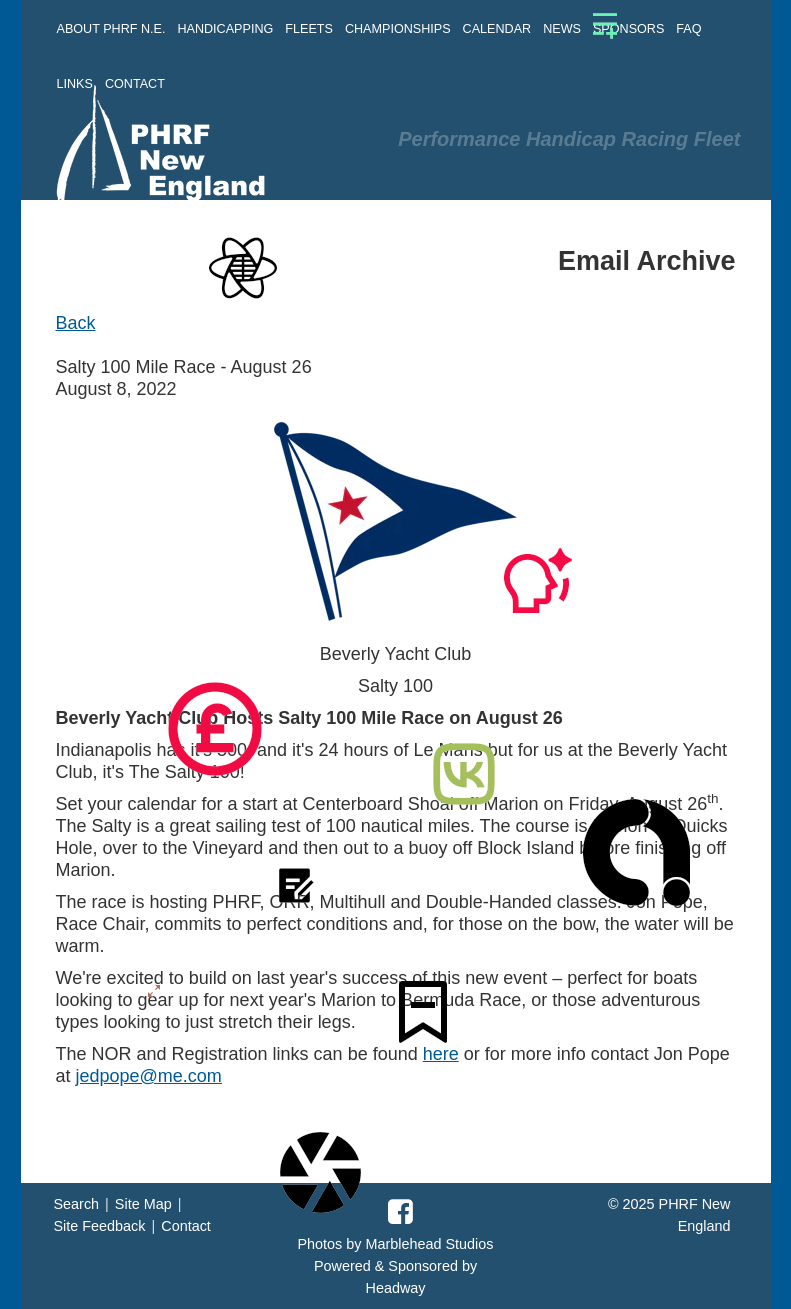  Describe the element at coordinates (536, 583) in the screenshot. I see `access speak ai voice assistant` at that location.